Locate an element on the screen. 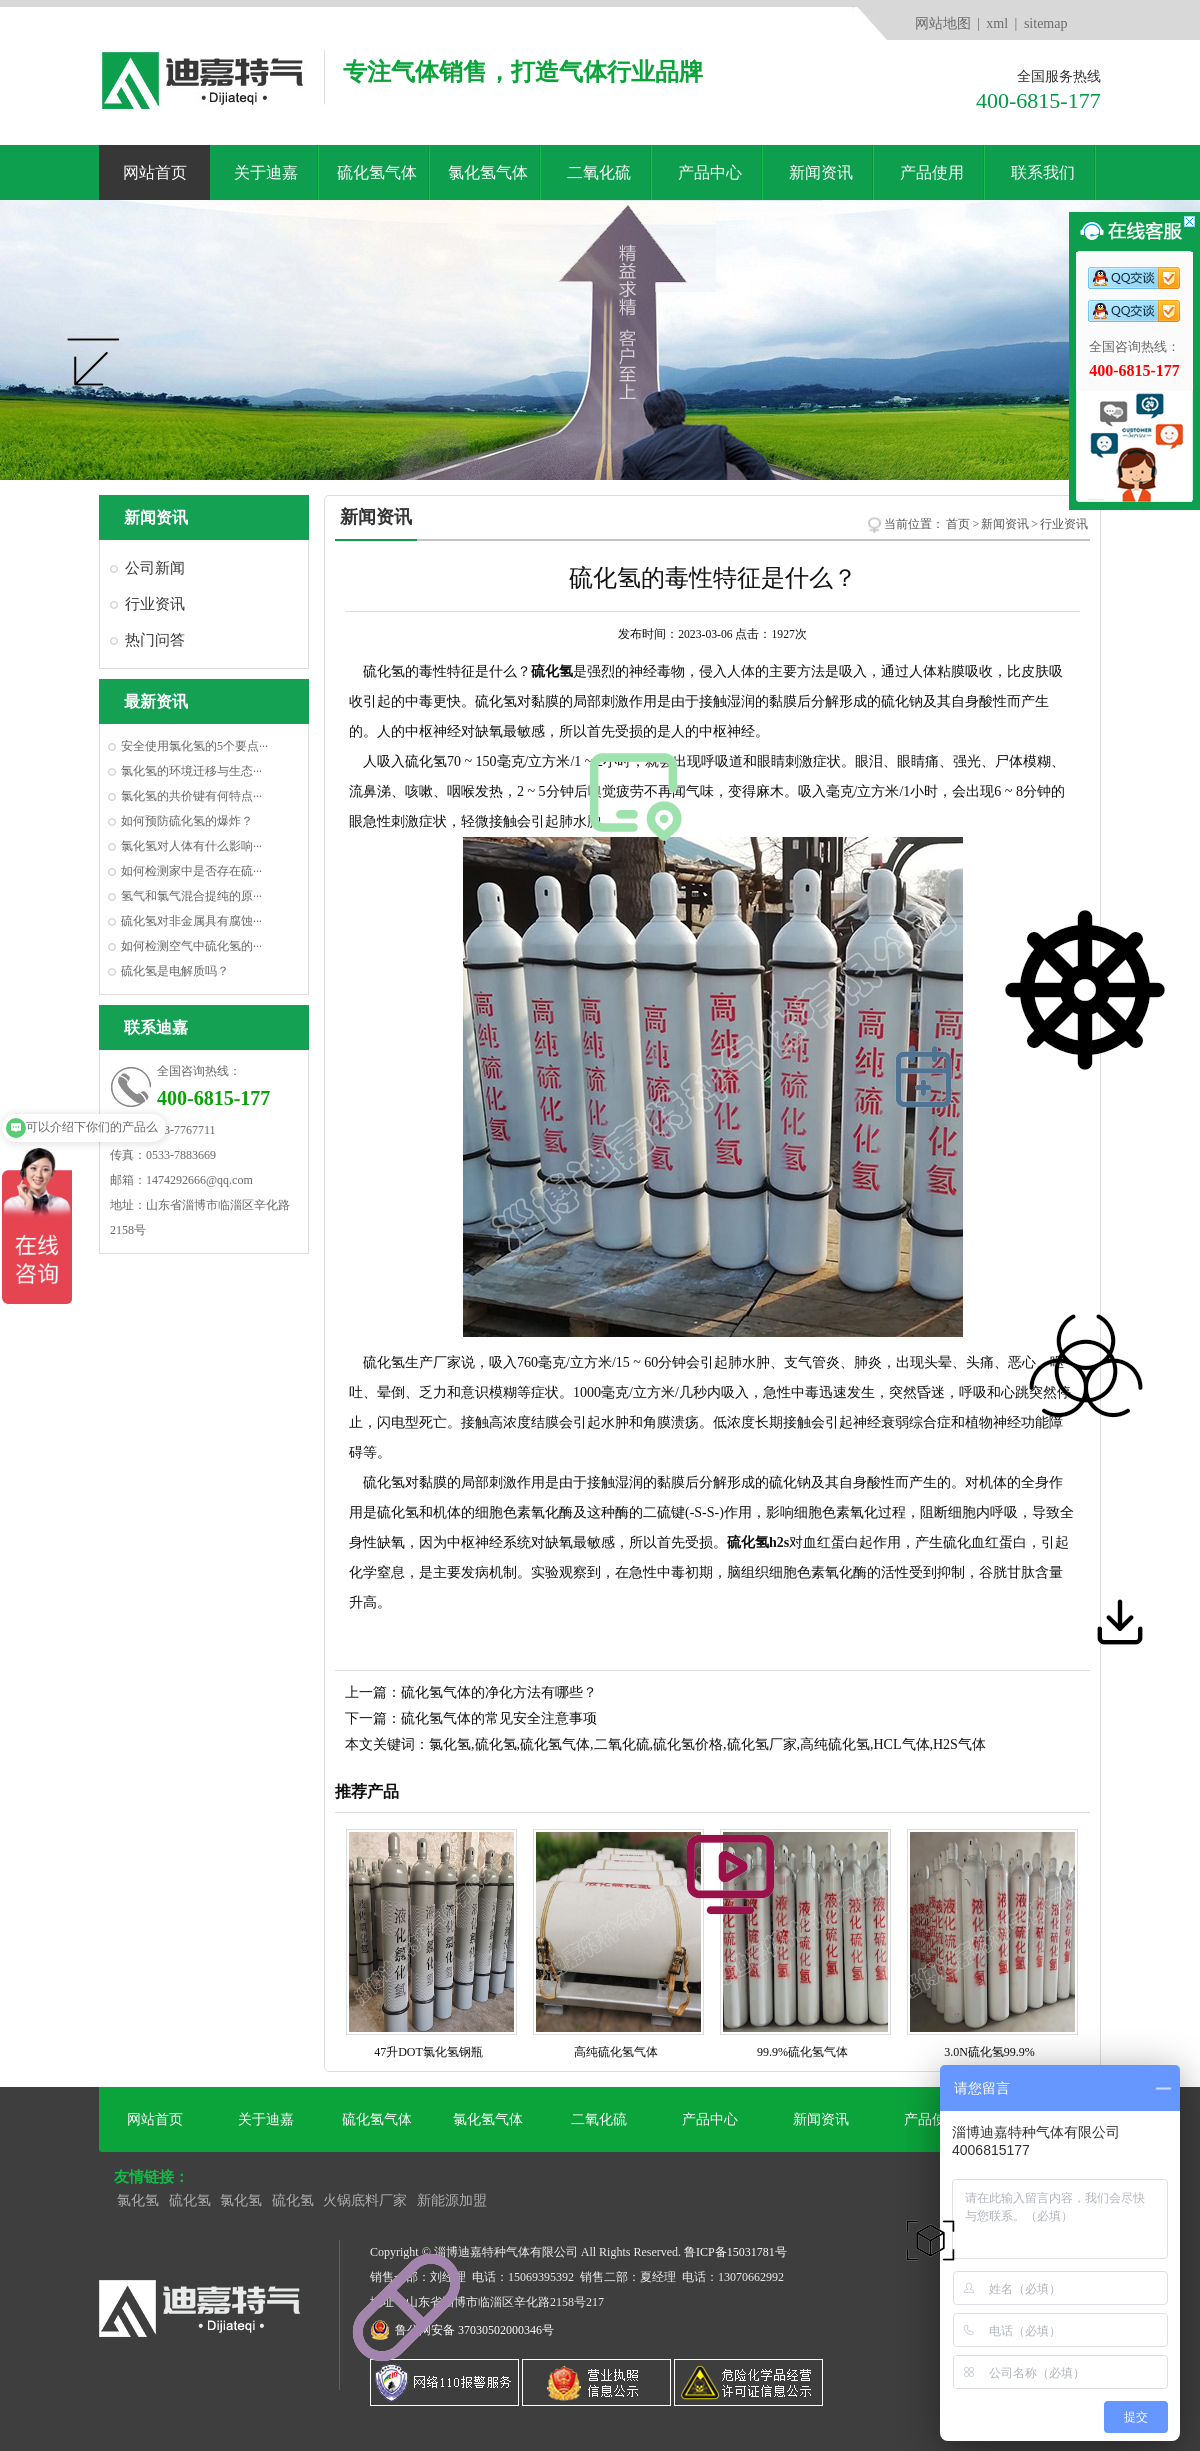 This screenshot has width=1200, height=2451. scan or capture a 3D object is located at coordinates (930, 2240).